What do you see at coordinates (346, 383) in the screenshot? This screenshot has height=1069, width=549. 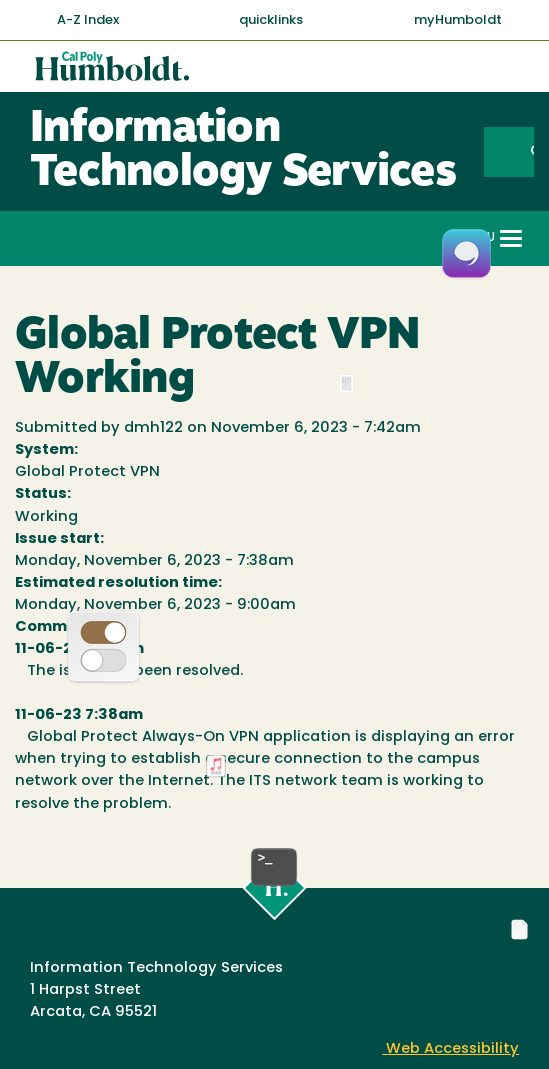 I see `indicates a Windows executable or downloadable program file` at bounding box center [346, 383].